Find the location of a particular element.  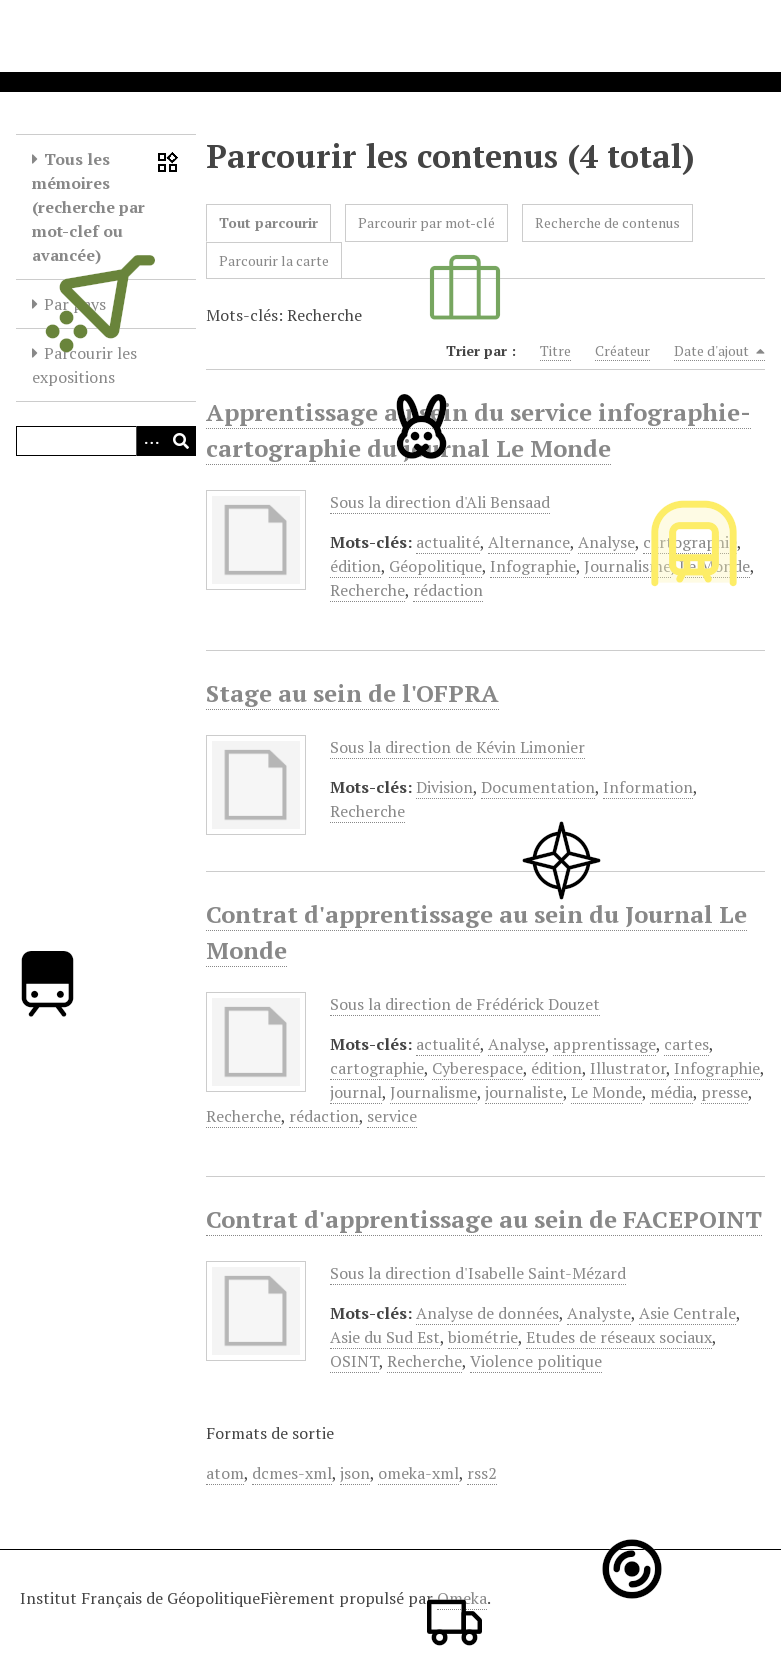

track your delivery status is located at coordinates (454, 1622).